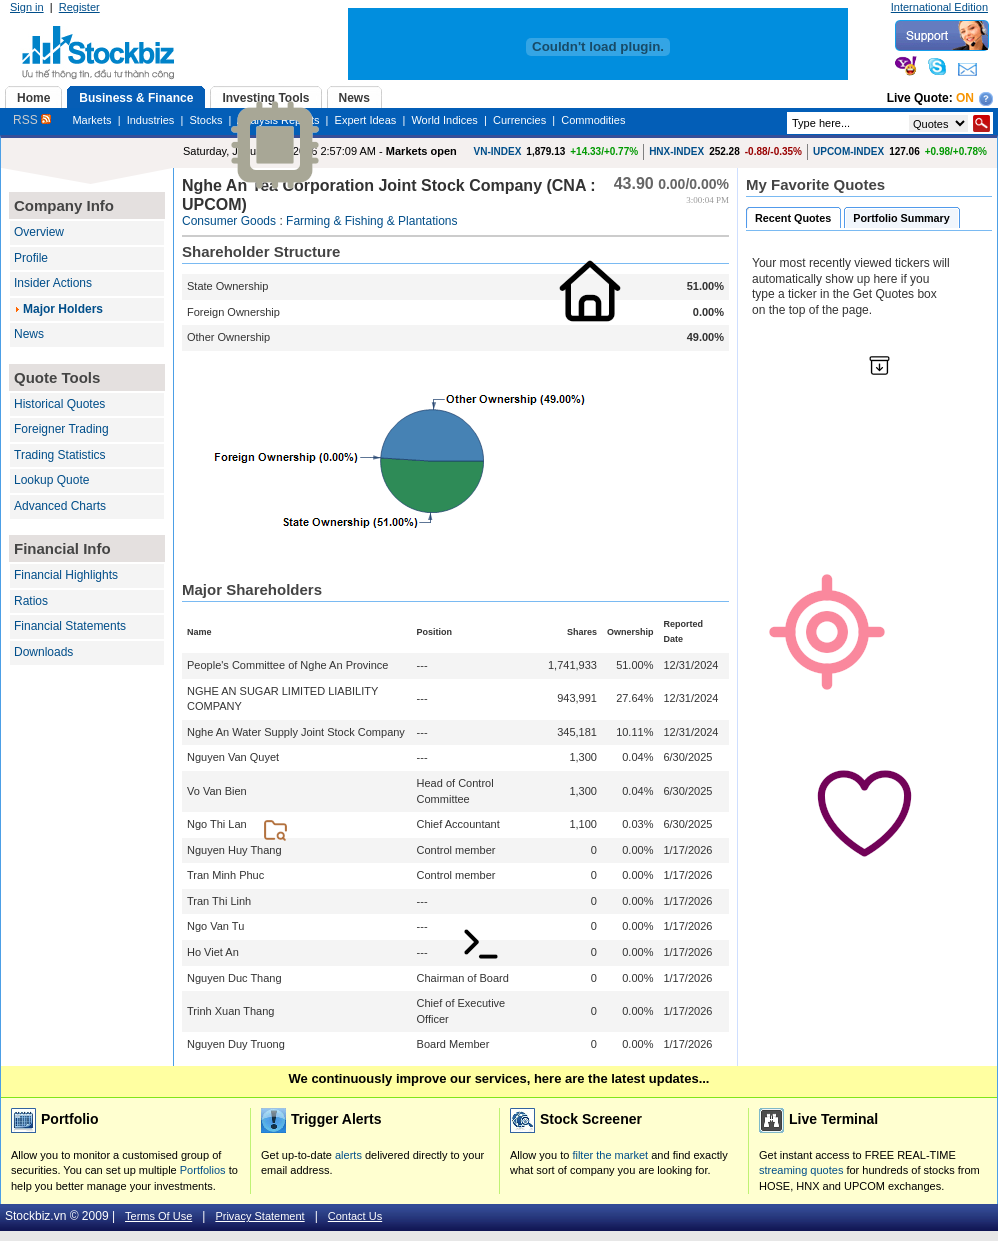  I want to click on current location found, so click(827, 632).